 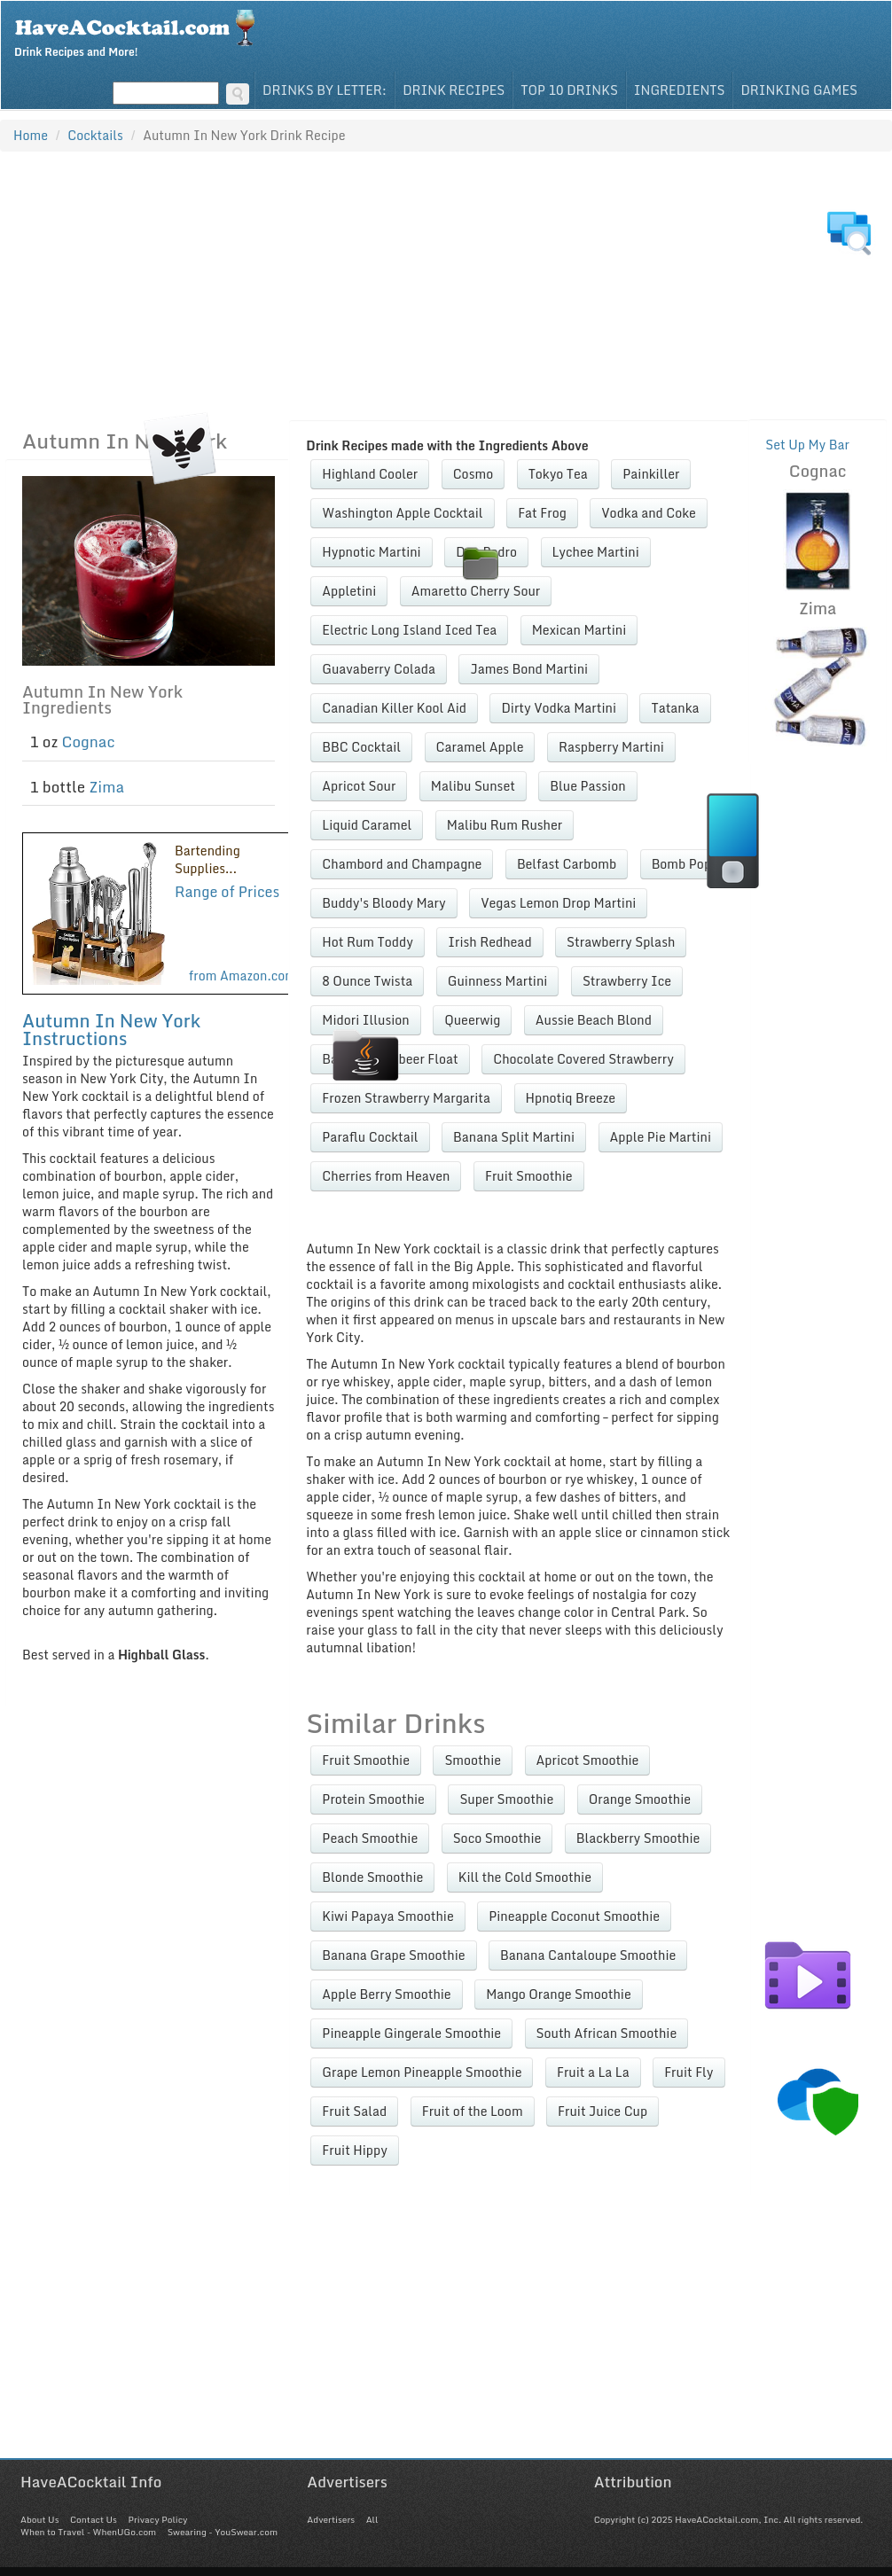 What do you see at coordinates (481, 563) in the screenshot?
I see `drop files here to add to folder` at bounding box center [481, 563].